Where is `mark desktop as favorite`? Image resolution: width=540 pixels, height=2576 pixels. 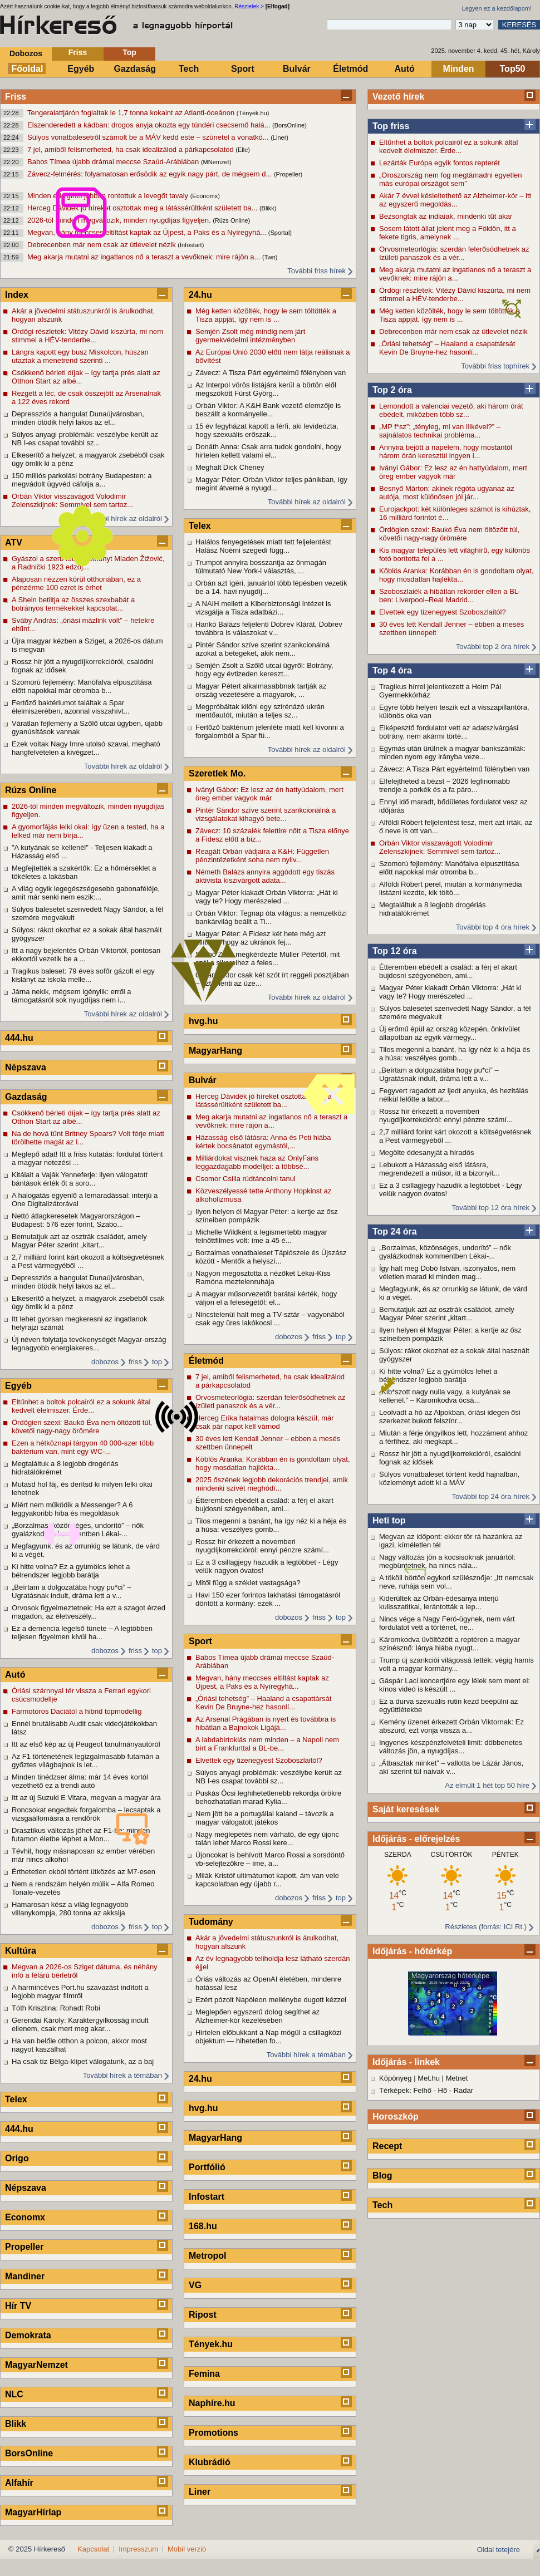
mark desktop as favorite is located at coordinates (132, 1827).